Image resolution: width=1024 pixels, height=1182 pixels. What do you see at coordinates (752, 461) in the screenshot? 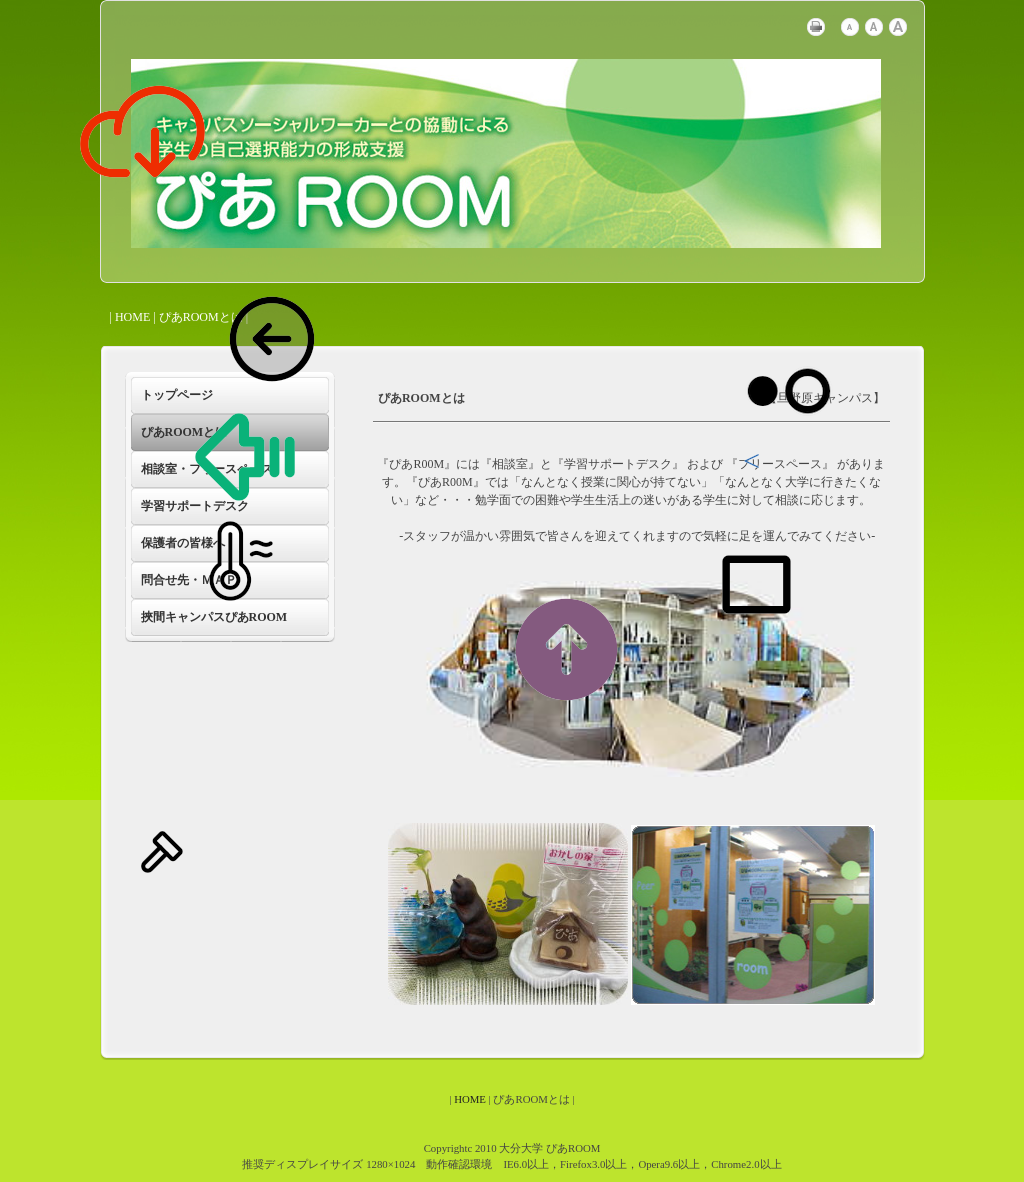
I see `navigate back to previous screen` at bounding box center [752, 461].